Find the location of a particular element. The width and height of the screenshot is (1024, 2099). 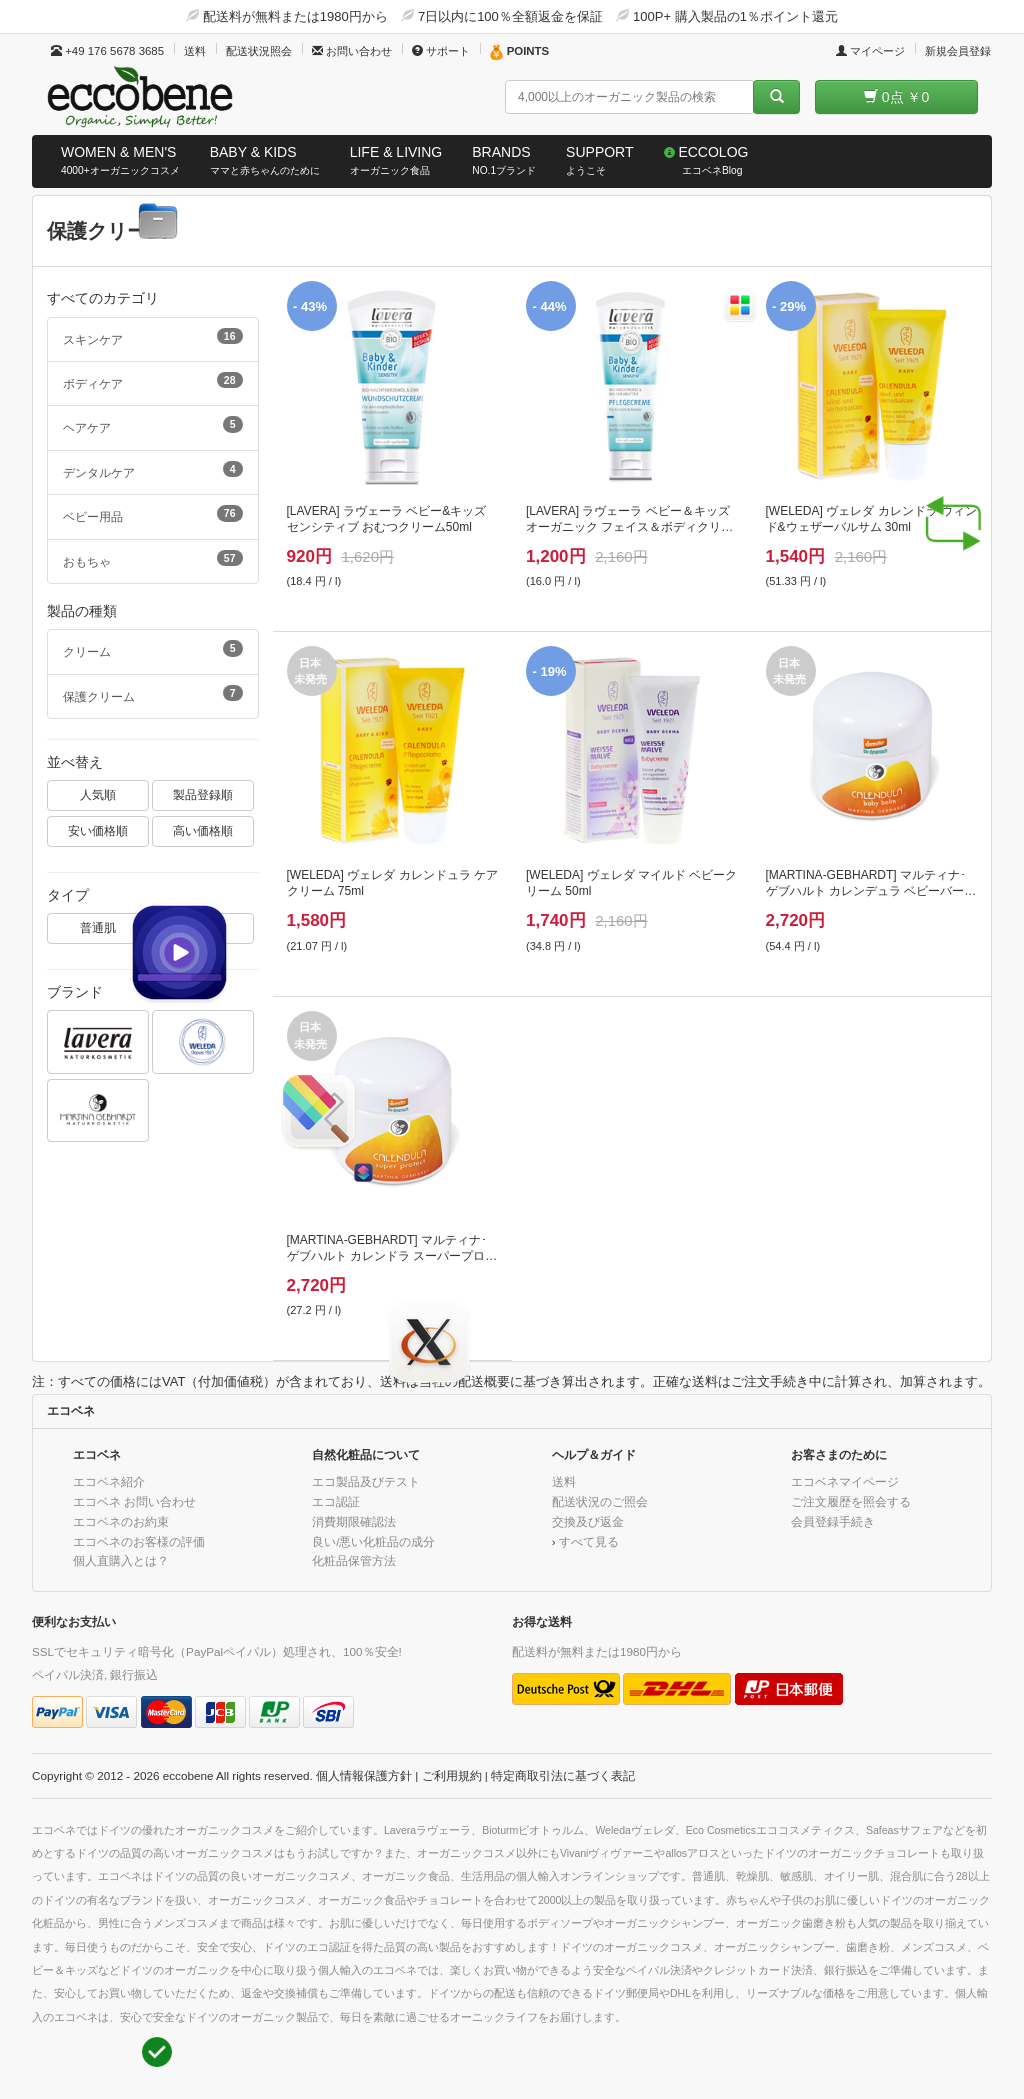

confirm or accept a calculation is located at coordinates (157, 2052).